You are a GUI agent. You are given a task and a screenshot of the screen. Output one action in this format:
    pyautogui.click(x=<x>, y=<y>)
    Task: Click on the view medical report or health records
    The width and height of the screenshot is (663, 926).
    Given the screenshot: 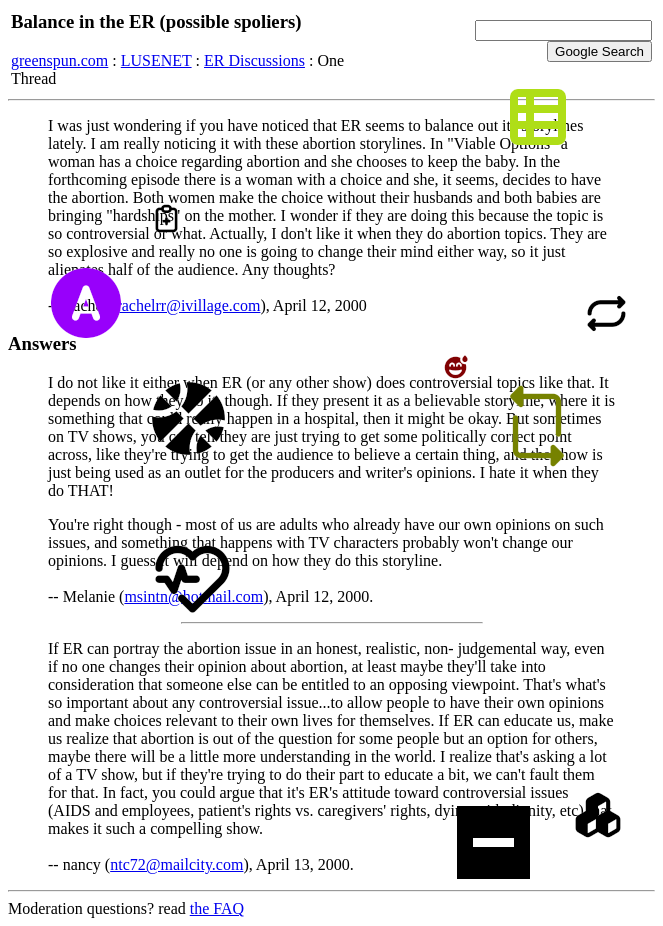 What is the action you would take?
    pyautogui.click(x=166, y=218)
    